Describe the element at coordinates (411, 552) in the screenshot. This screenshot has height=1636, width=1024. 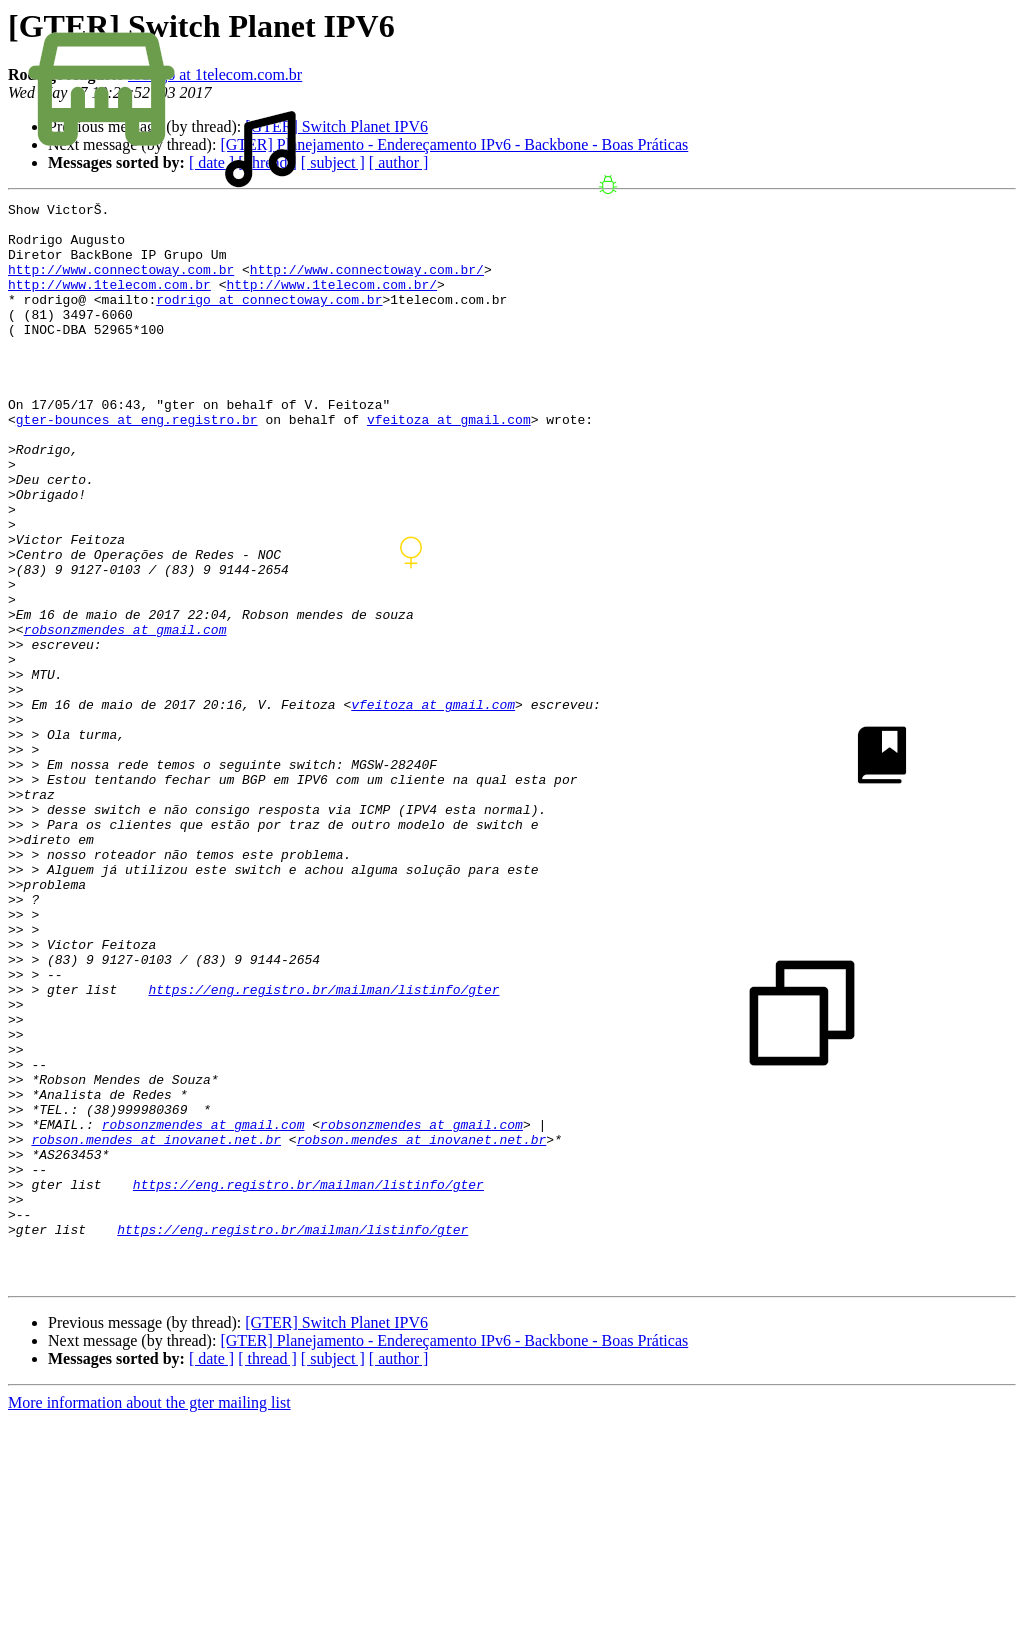
I see `indicates female gender option` at that location.